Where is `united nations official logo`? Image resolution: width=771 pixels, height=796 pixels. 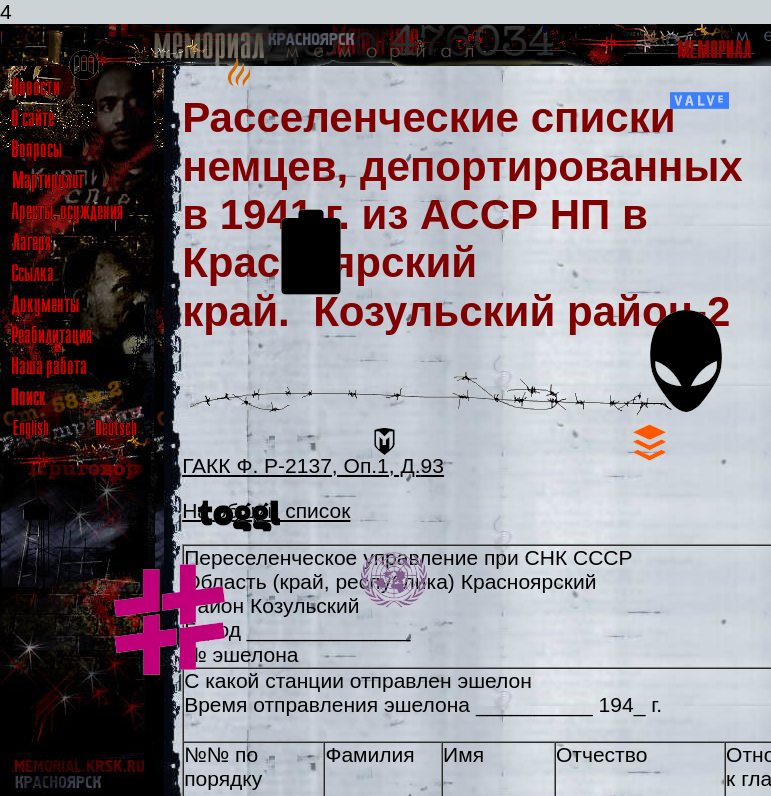 united nations official logo is located at coordinates (394, 580).